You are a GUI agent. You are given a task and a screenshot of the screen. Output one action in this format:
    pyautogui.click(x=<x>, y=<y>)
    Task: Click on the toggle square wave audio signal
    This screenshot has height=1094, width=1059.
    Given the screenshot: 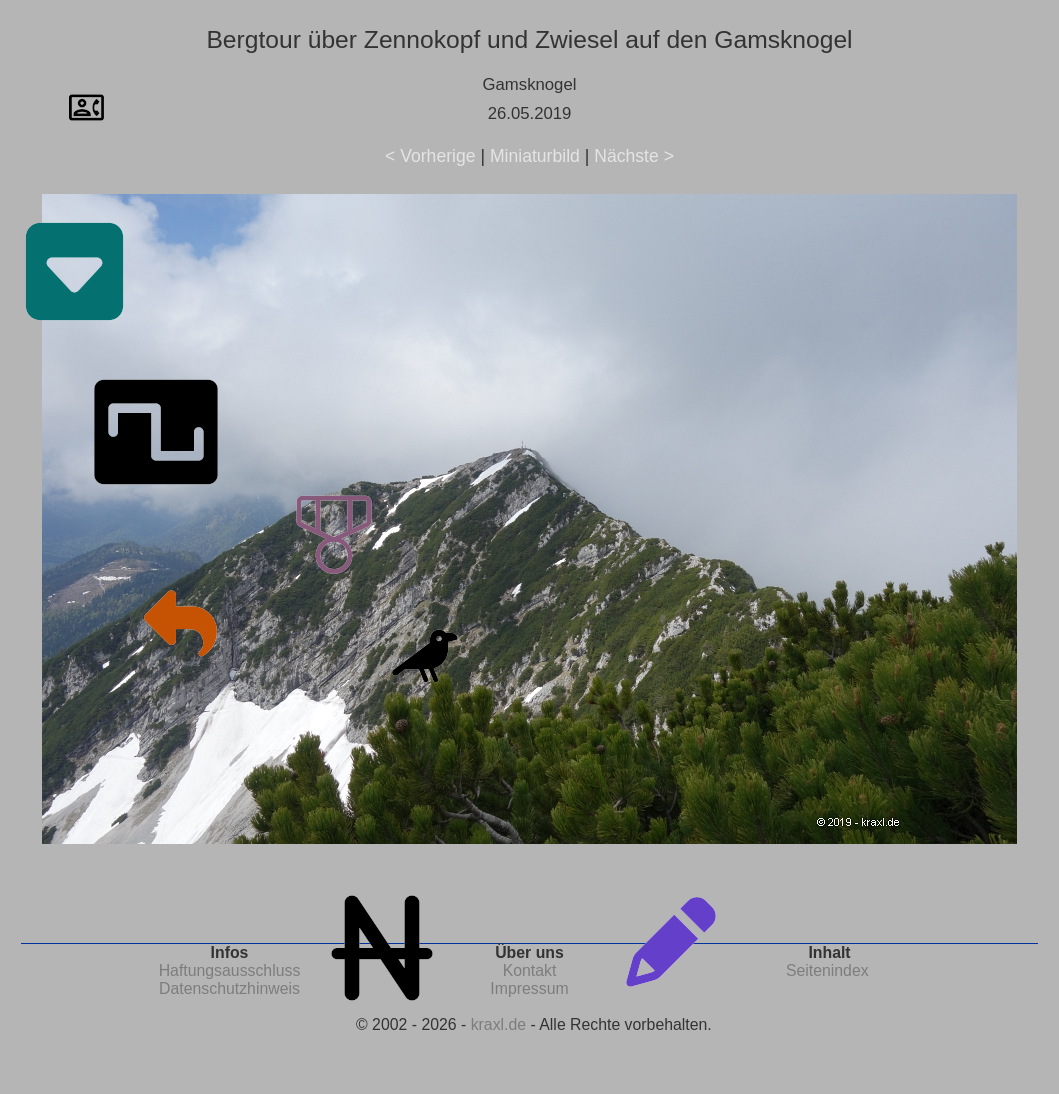 What is the action you would take?
    pyautogui.click(x=156, y=432)
    